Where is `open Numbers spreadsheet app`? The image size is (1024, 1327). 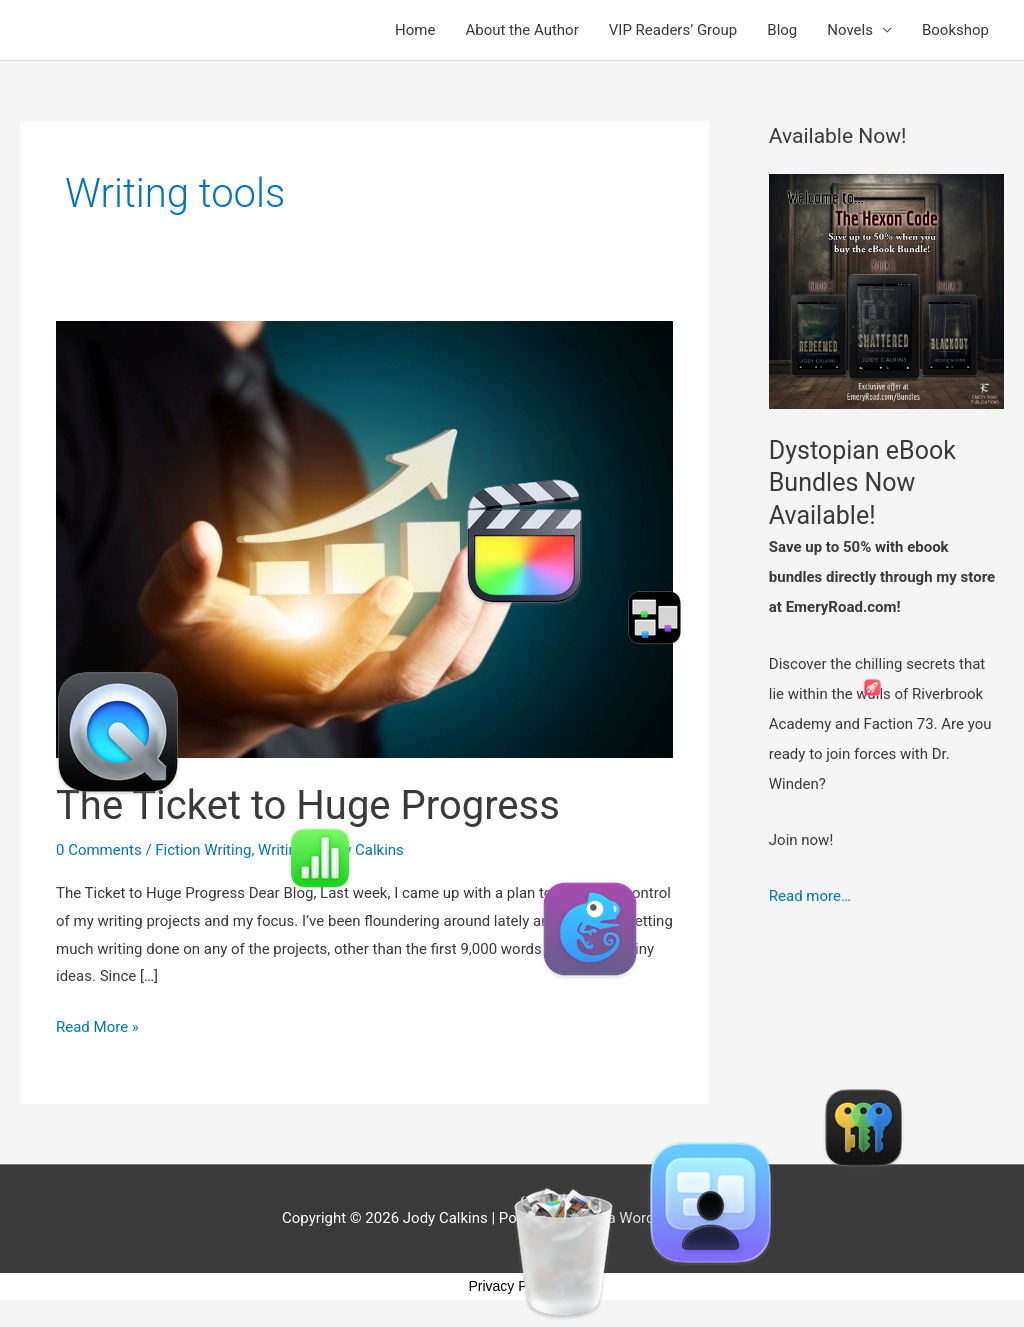
open Numbers spreadsheet app is located at coordinates (320, 858).